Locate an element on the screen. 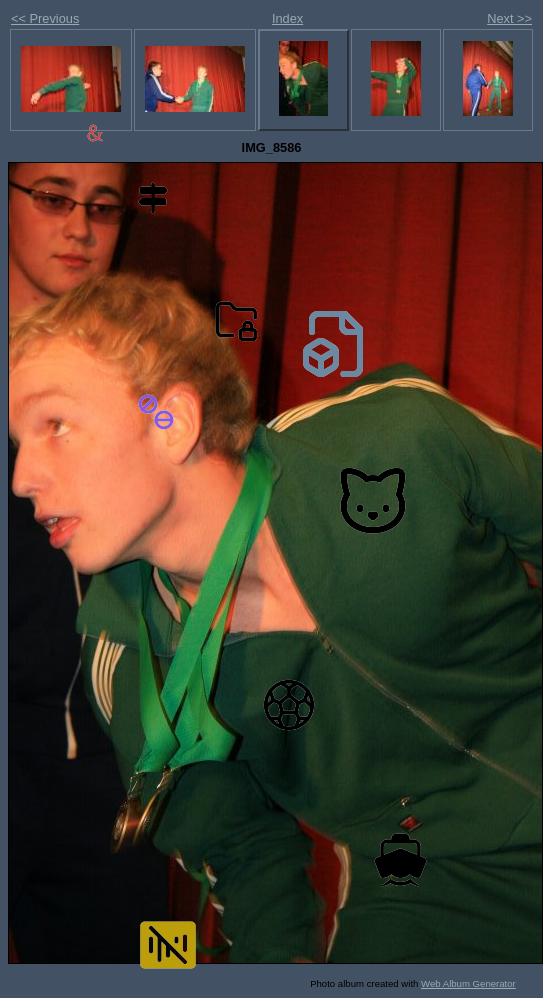  view 3d model file is located at coordinates (336, 344).